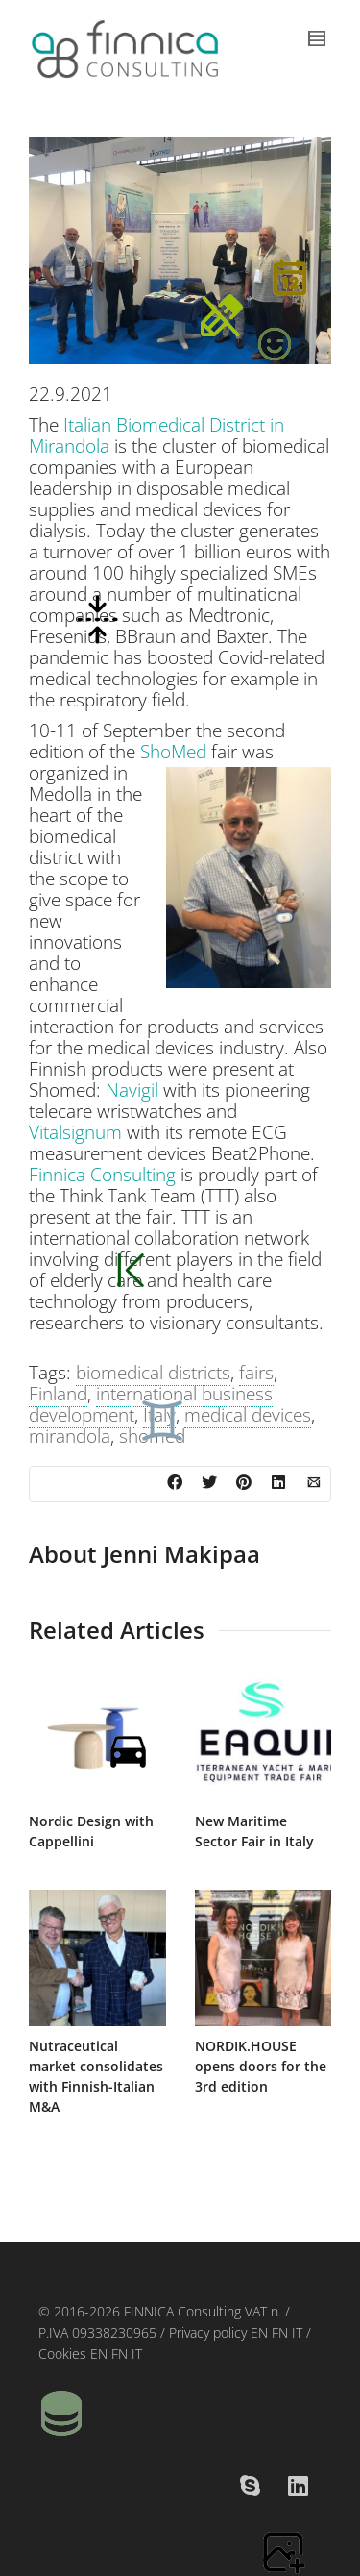 This screenshot has width=360, height=2576. I want to click on view calendar or scheduled events, so click(290, 279).